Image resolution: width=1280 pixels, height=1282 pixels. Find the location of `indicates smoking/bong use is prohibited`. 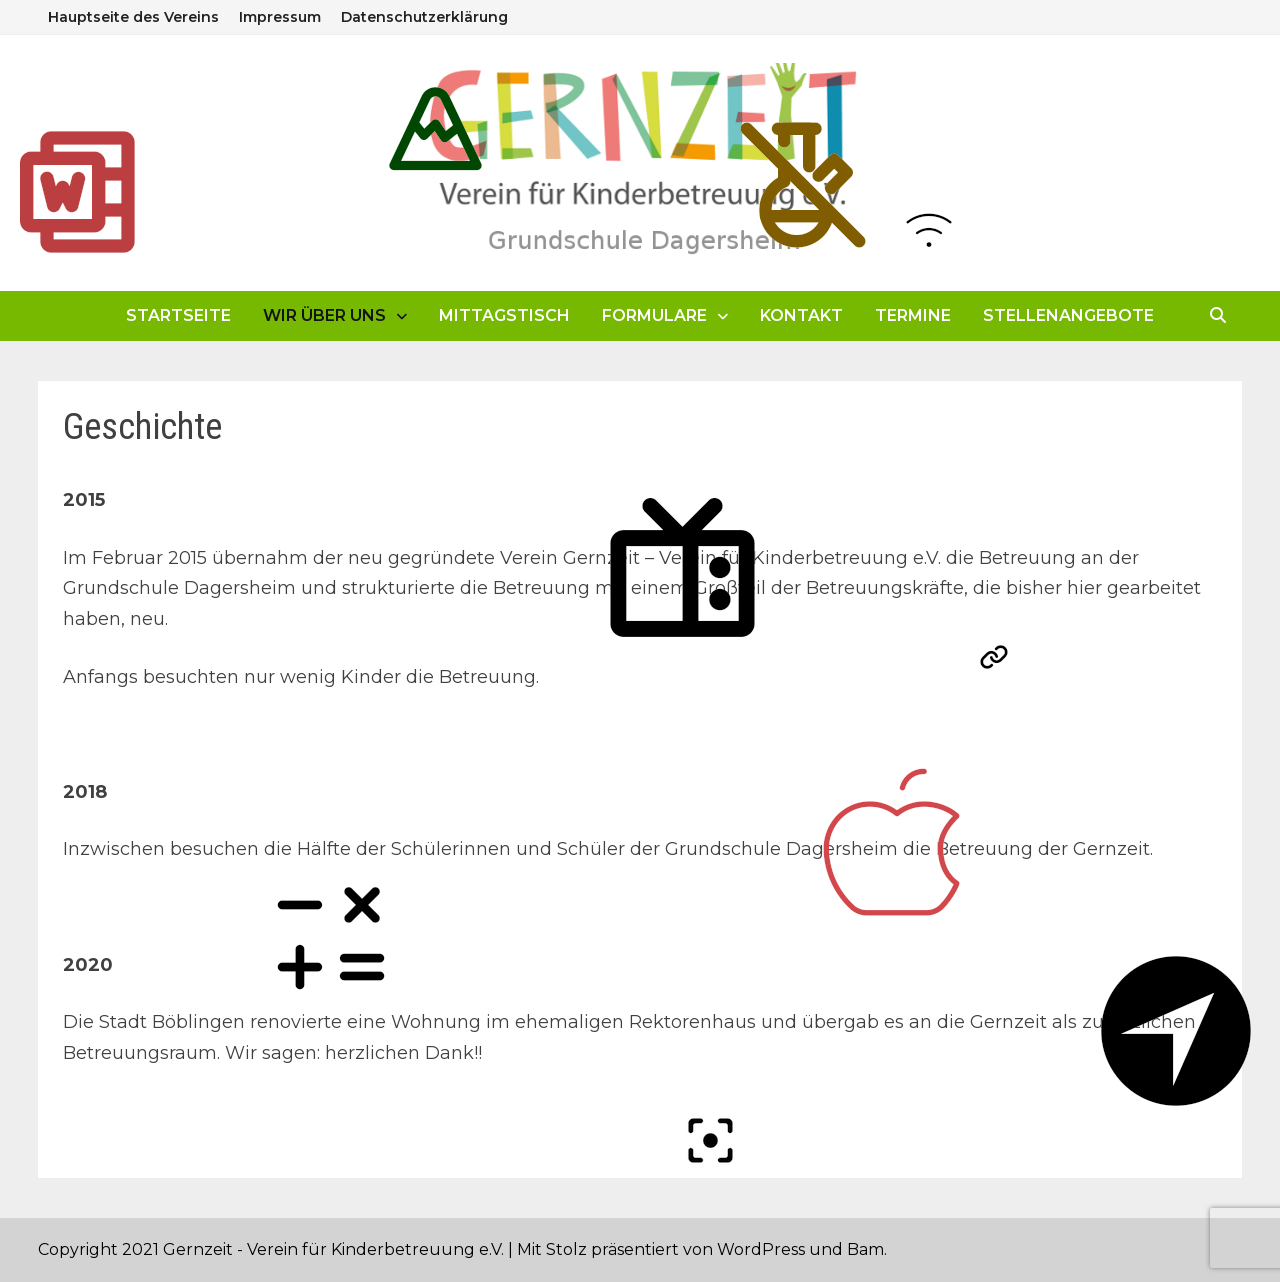

indicates smoking/bong use is prohibited is located at coordinates (803, 185).